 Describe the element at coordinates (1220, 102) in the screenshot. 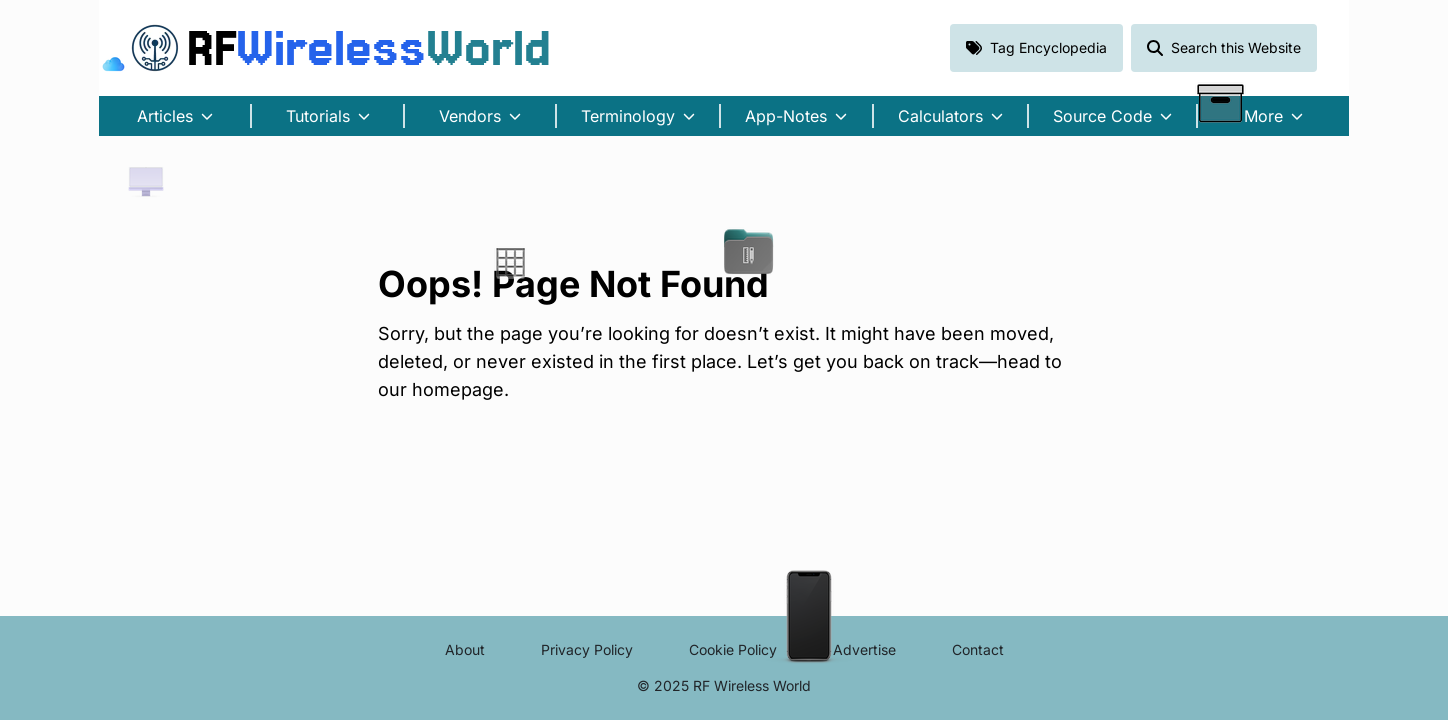

I see `access archived emails` at that location.